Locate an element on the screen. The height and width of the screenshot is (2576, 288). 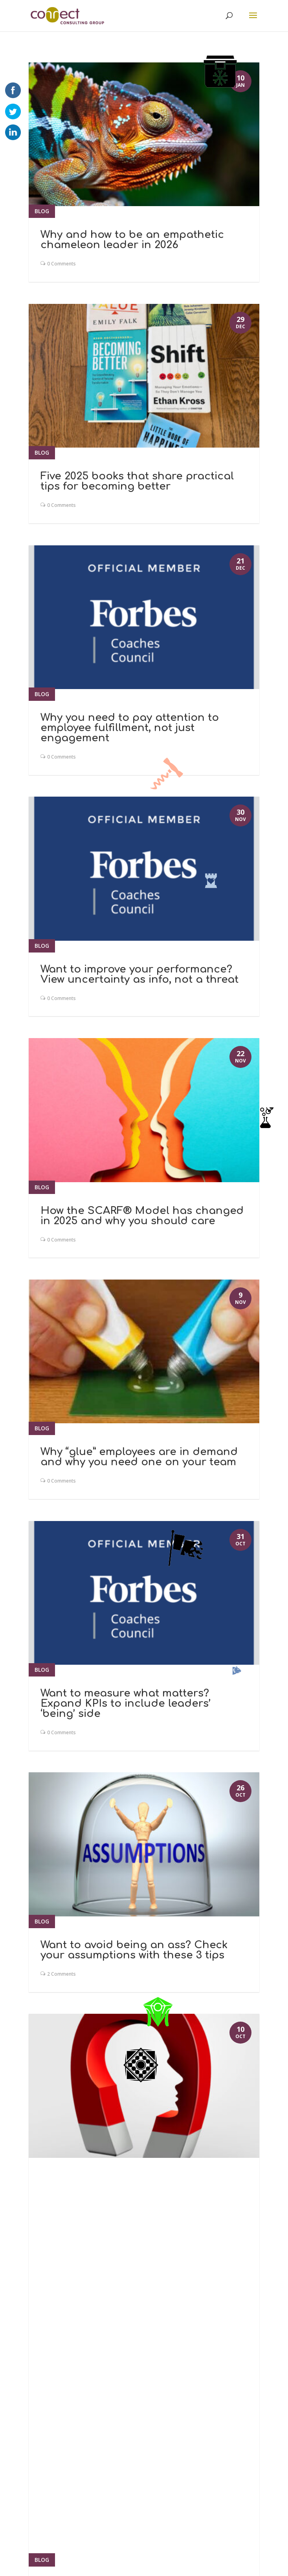
access chemistry or science experiments is located at coordinates (265, 1117).